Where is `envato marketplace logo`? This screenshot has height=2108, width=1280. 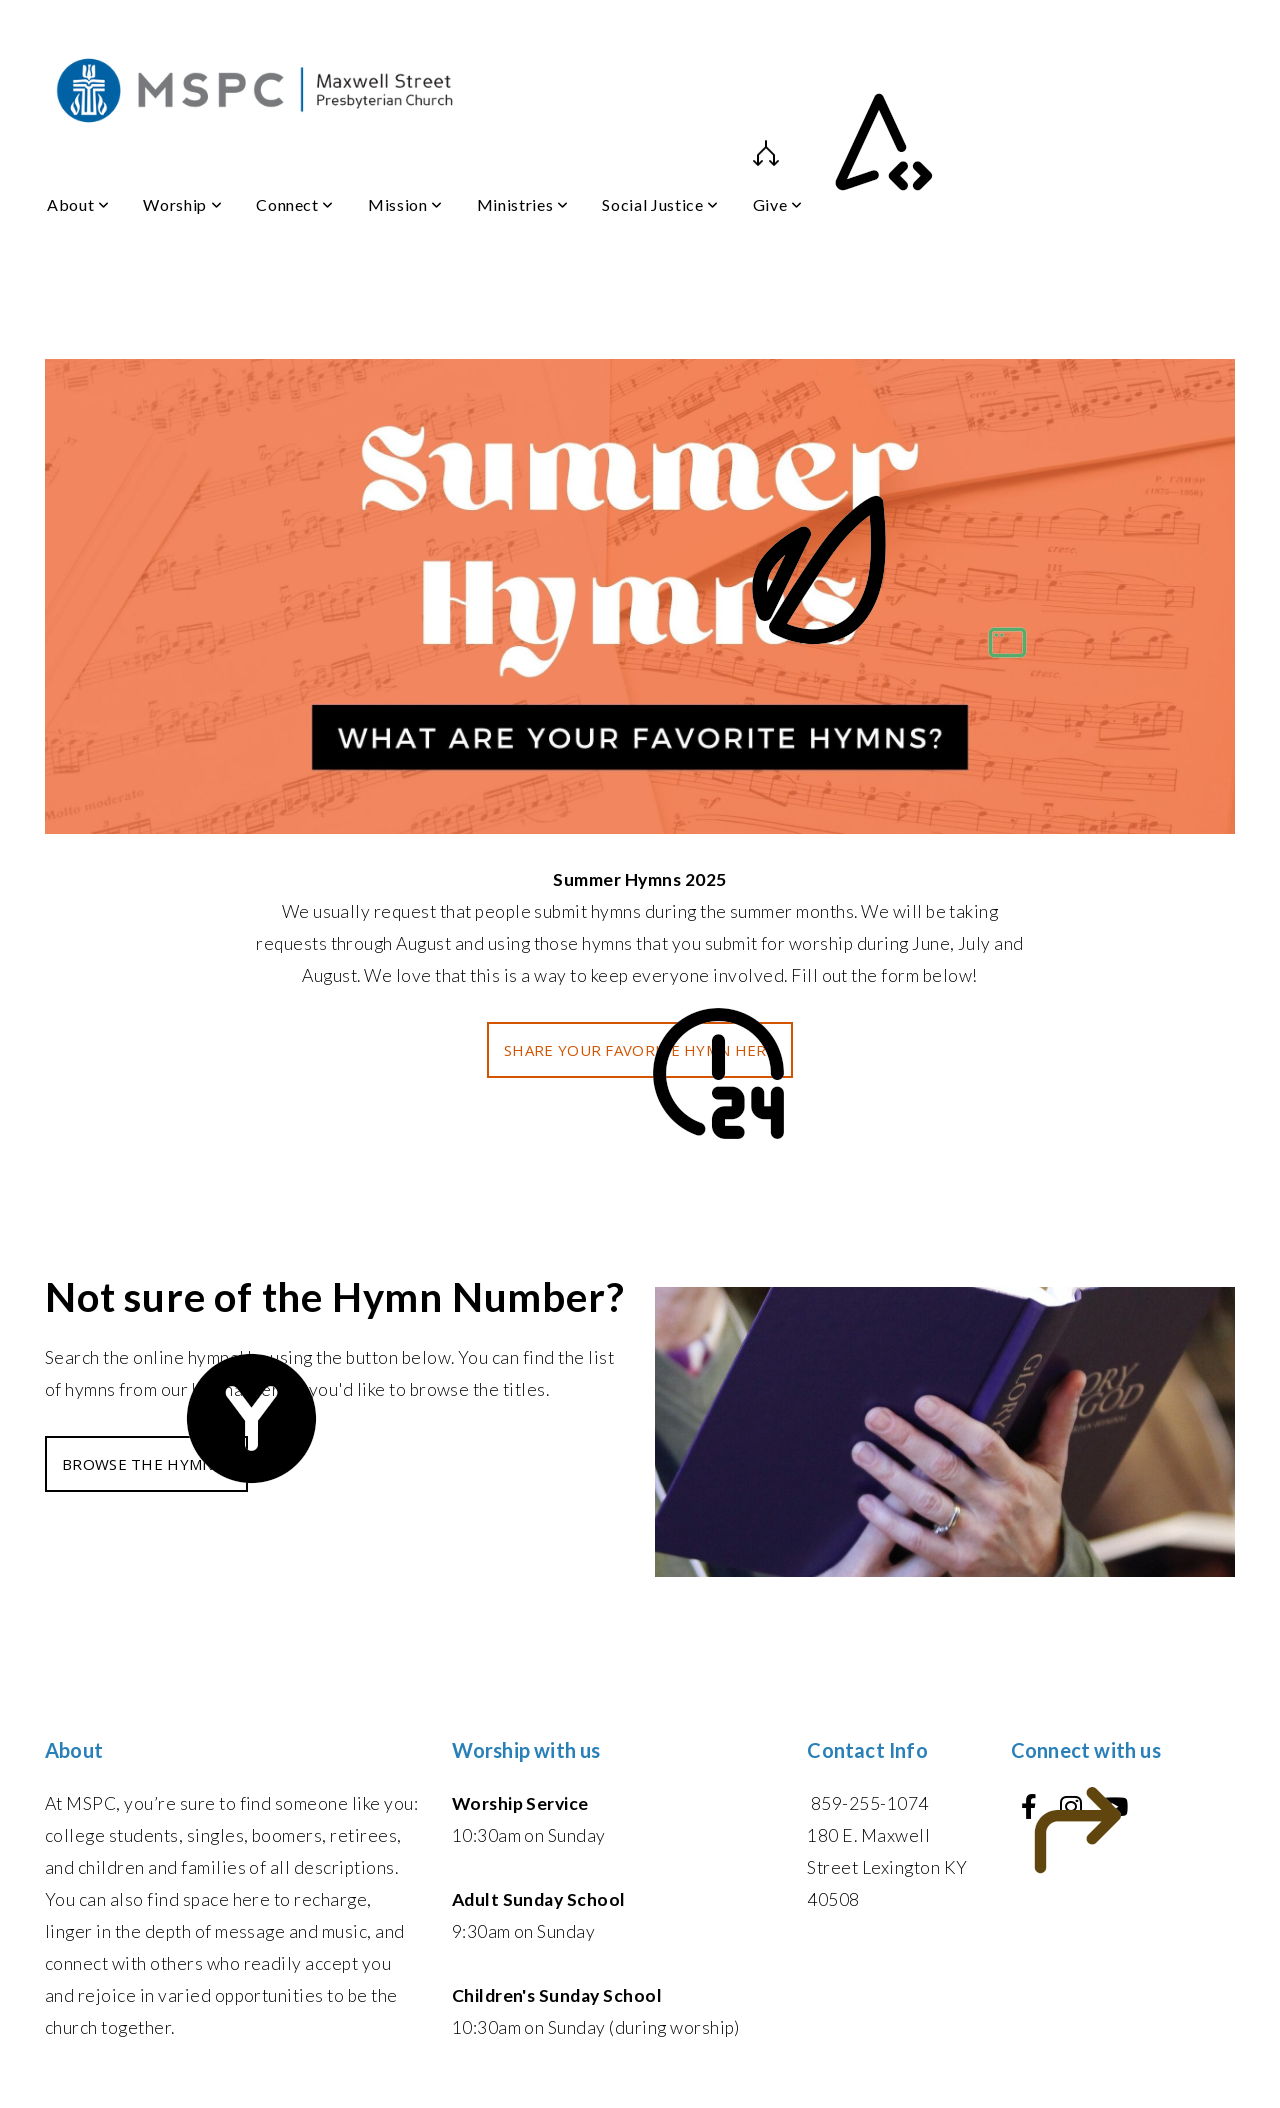
envato marketplace logo is located at coordinates (819, 570).